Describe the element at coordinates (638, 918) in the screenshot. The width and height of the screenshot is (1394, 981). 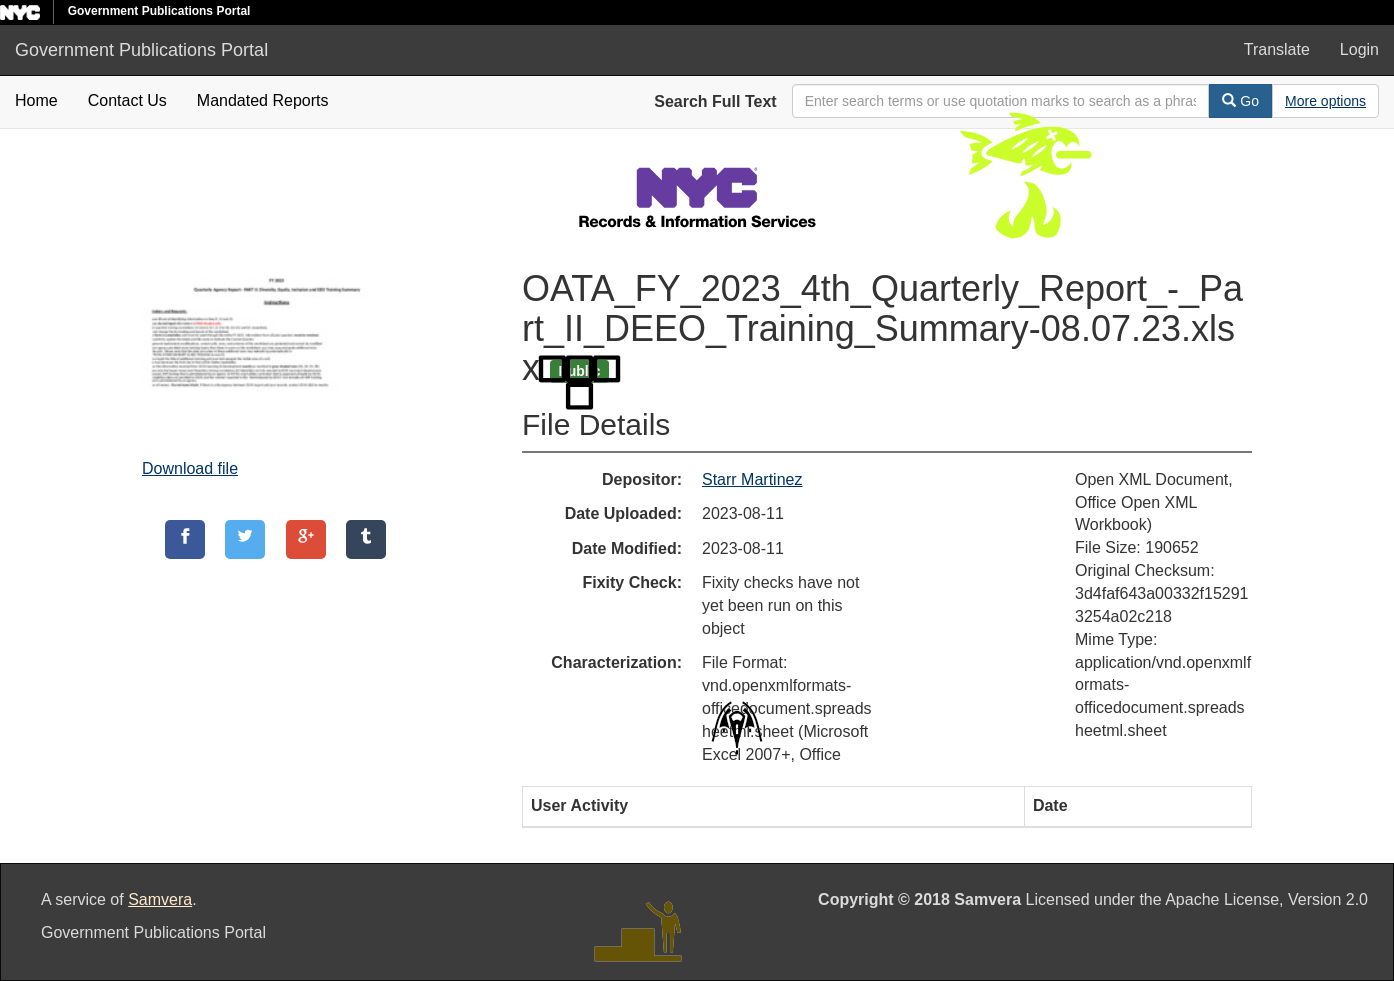
I see `indicates third place ranking or bronze medal status` at that location.